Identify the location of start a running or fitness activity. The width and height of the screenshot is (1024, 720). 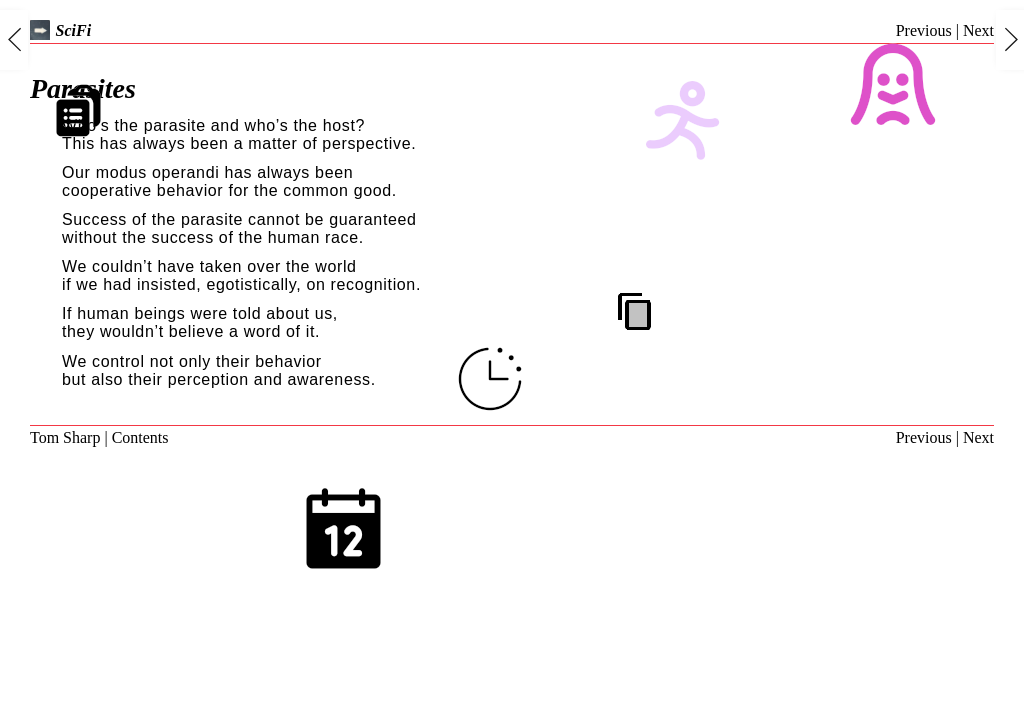
(684, 119).